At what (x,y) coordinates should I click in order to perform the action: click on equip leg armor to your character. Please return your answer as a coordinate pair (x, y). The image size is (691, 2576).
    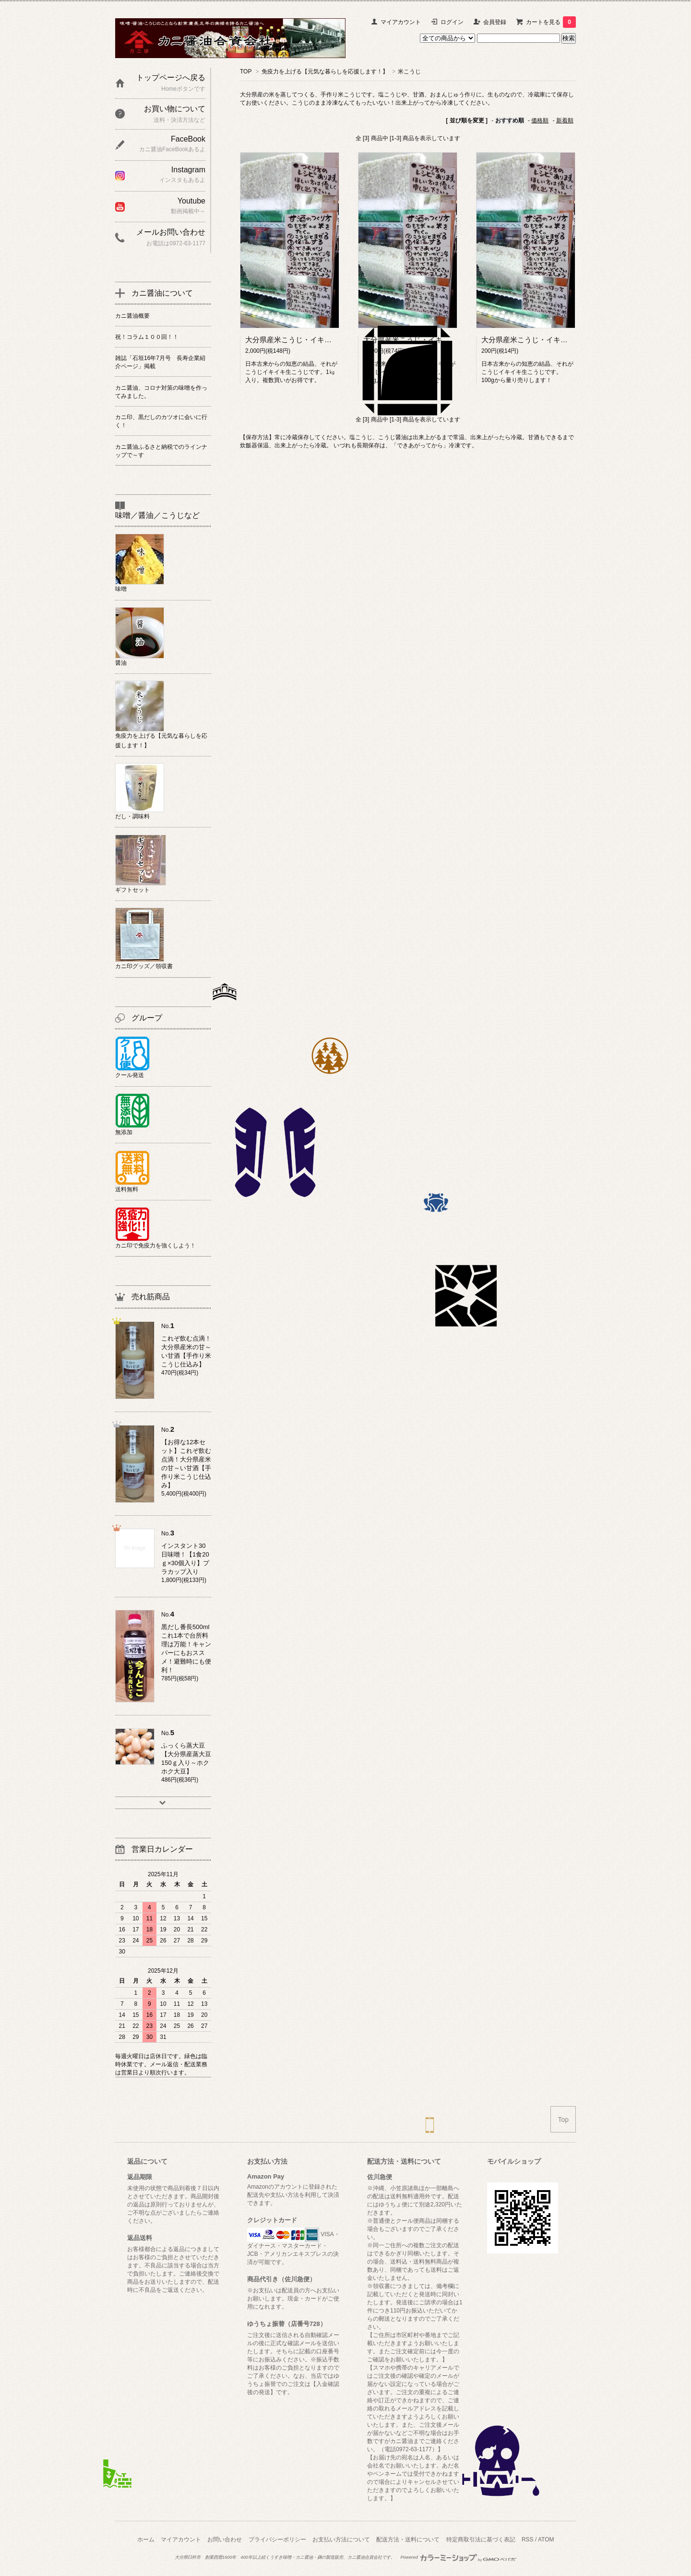
    Looking at the image, I should click on (275, 1152).